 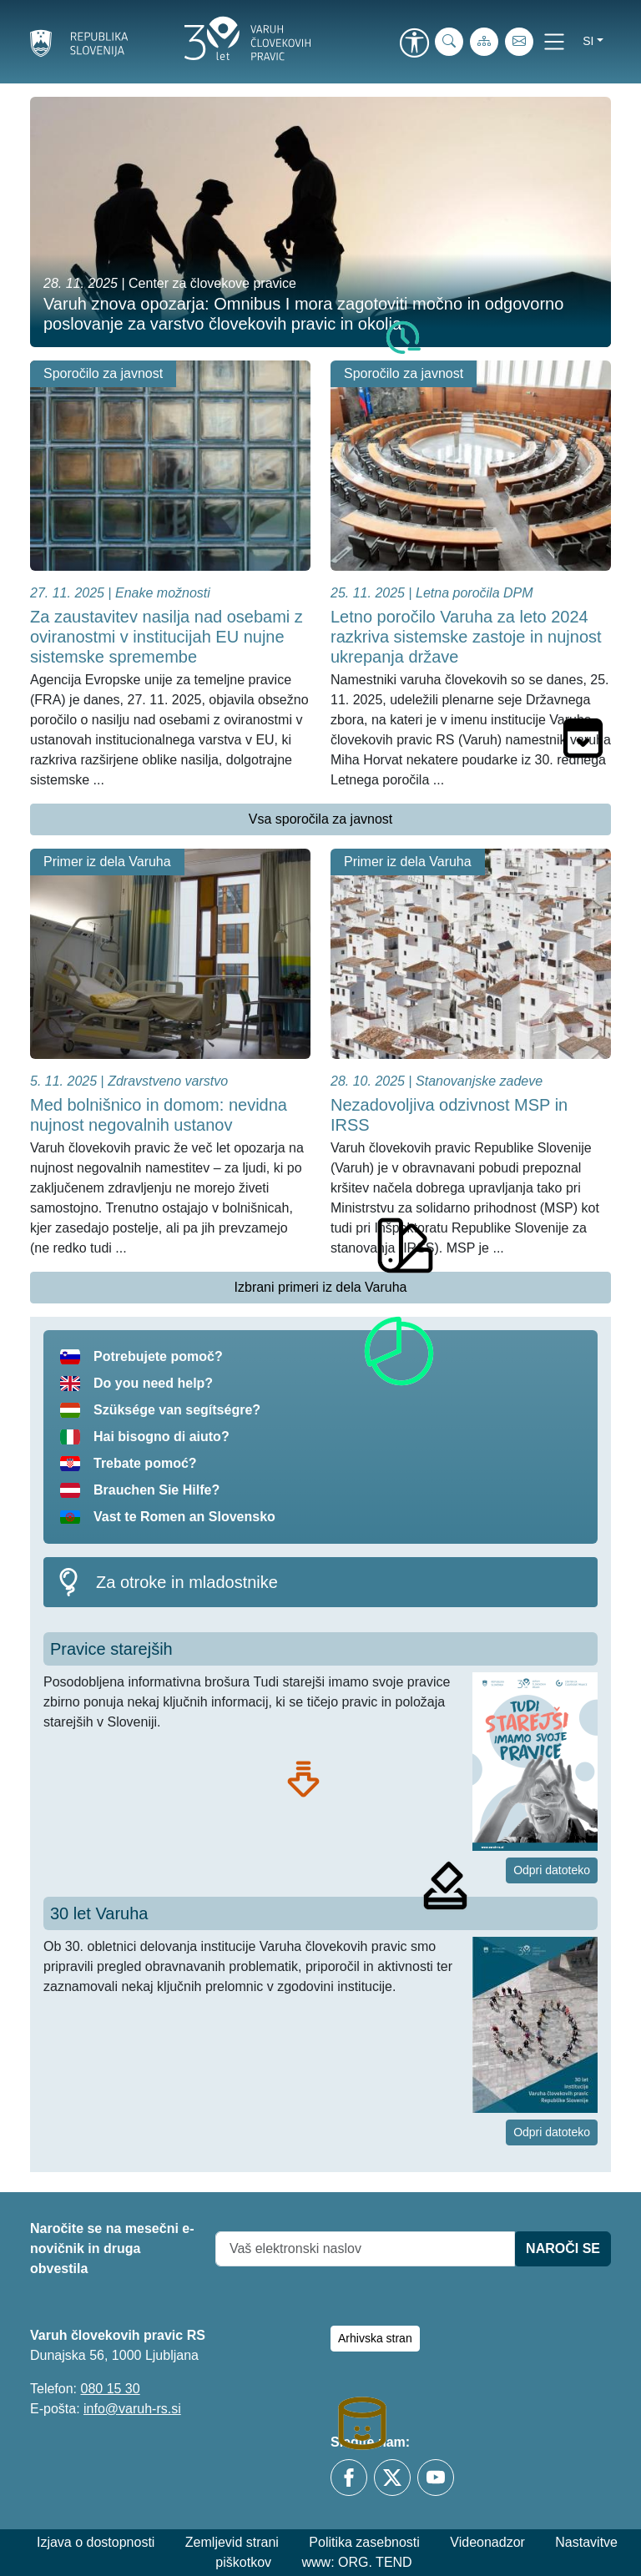 What do you see at coordinates (303, 1779) in the screenshot?
I see `download all items in queue` at bounding box center [303, 1779].